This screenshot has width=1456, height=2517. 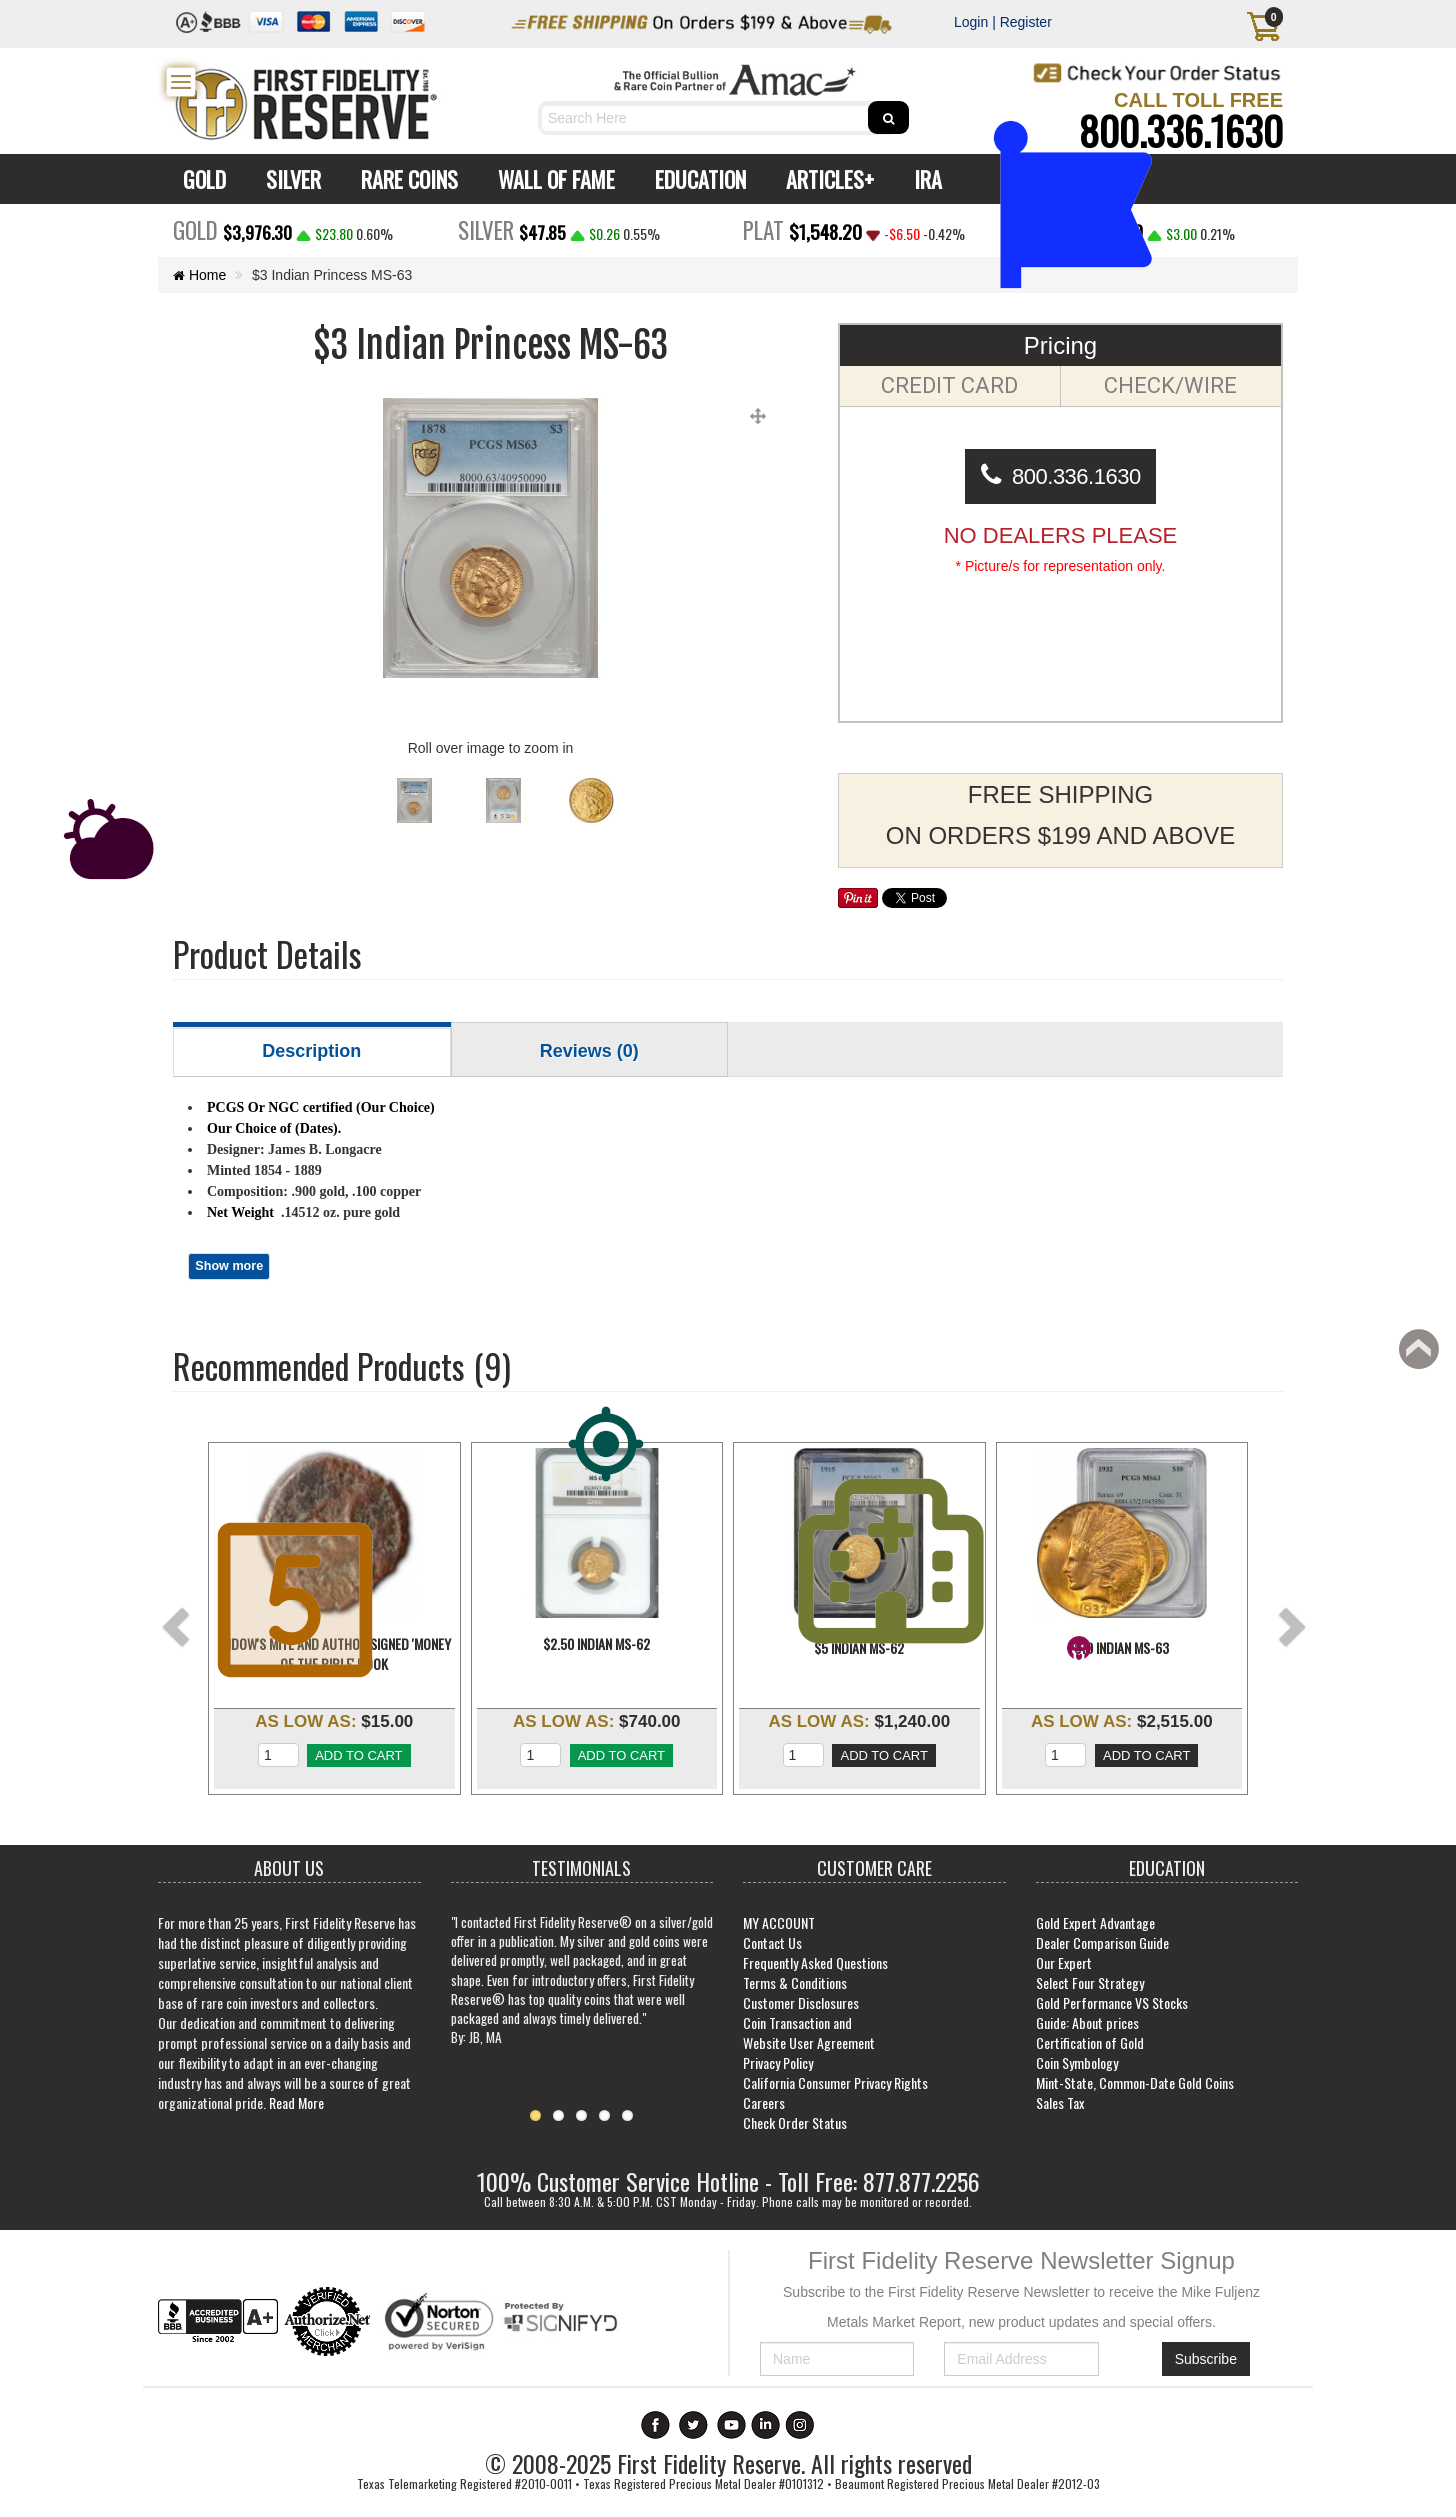 What do you see at coordinates (606, 1444) in the screenshot?
I see `center map on current location` at bounding box center [606, 1444].